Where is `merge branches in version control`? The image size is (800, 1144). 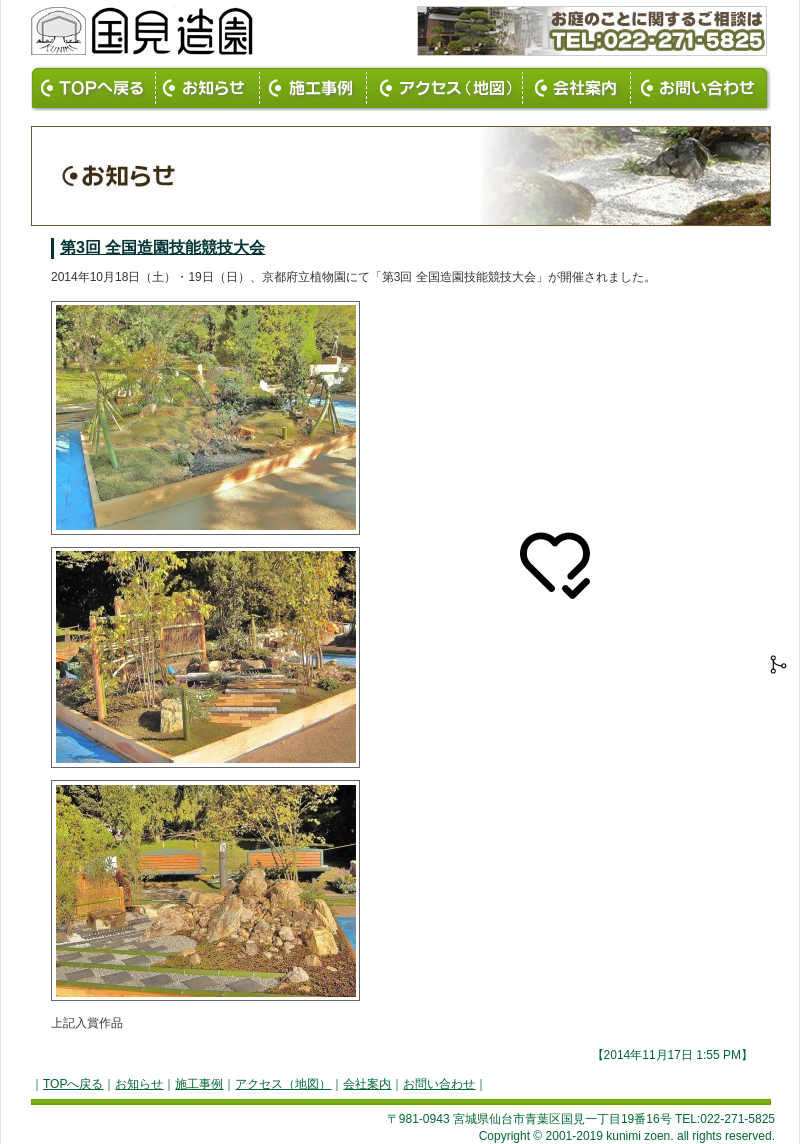 merge branches in version control is located at coordinates (778, 664).